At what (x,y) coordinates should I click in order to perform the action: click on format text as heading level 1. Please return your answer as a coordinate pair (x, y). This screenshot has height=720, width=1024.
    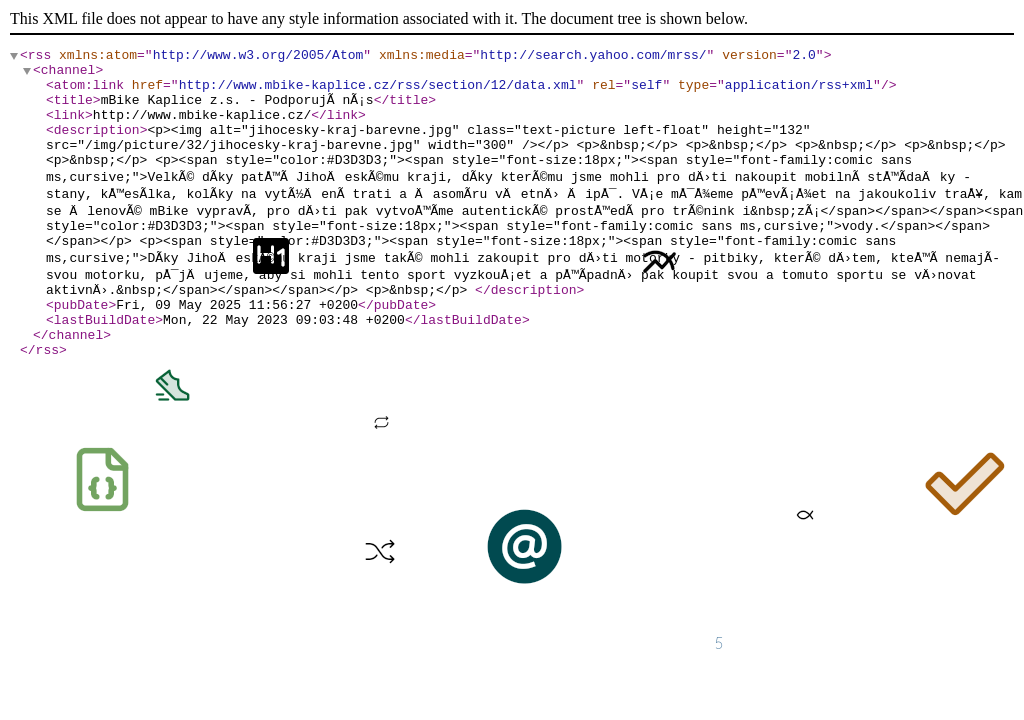
    Looking at the image, I should click on (271, 256).